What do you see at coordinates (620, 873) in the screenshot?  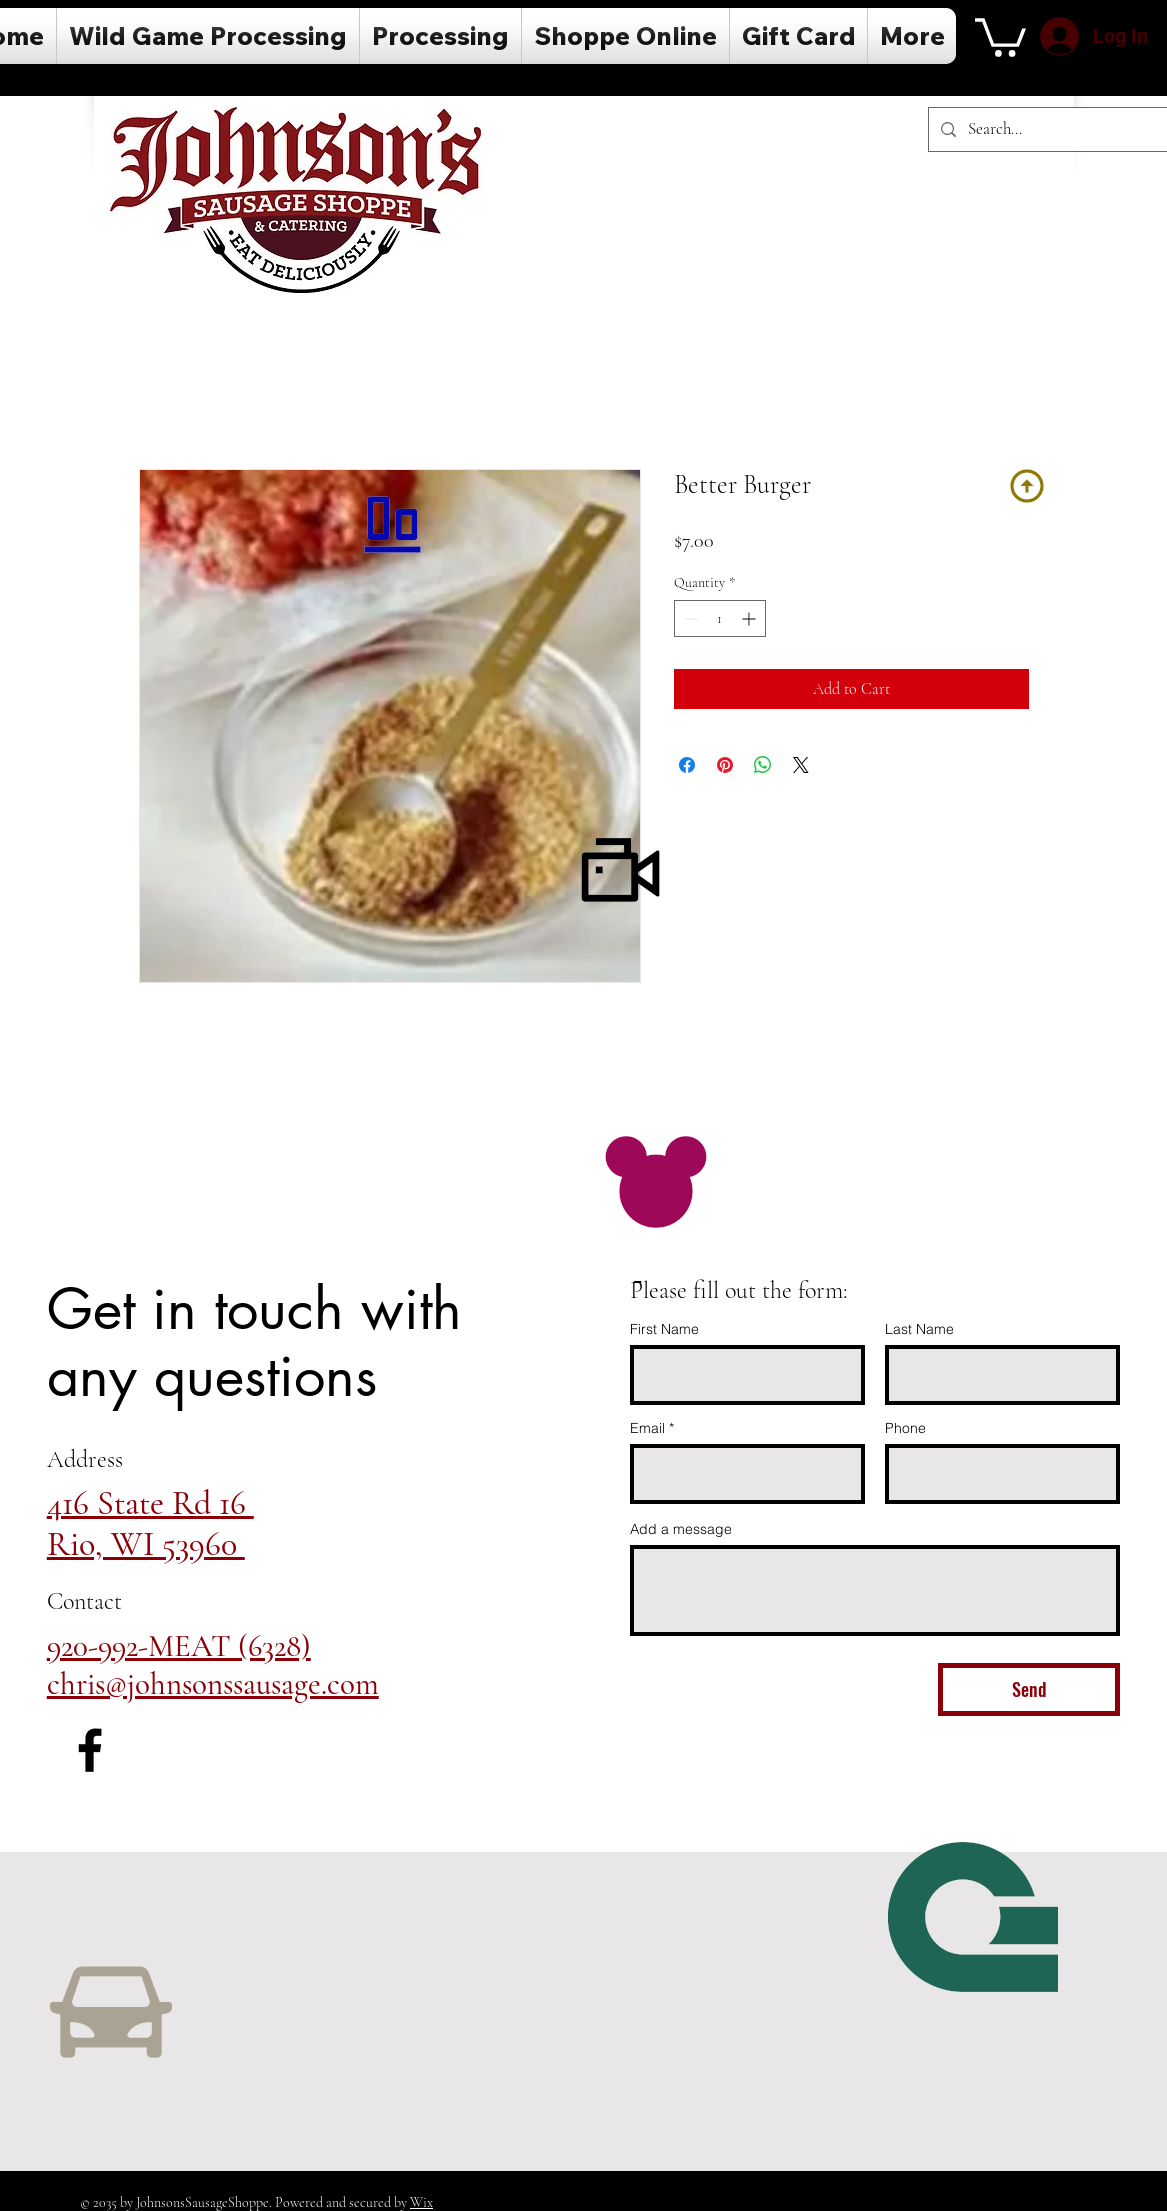 I see `start recording a video` at bounding box center [620, 873].